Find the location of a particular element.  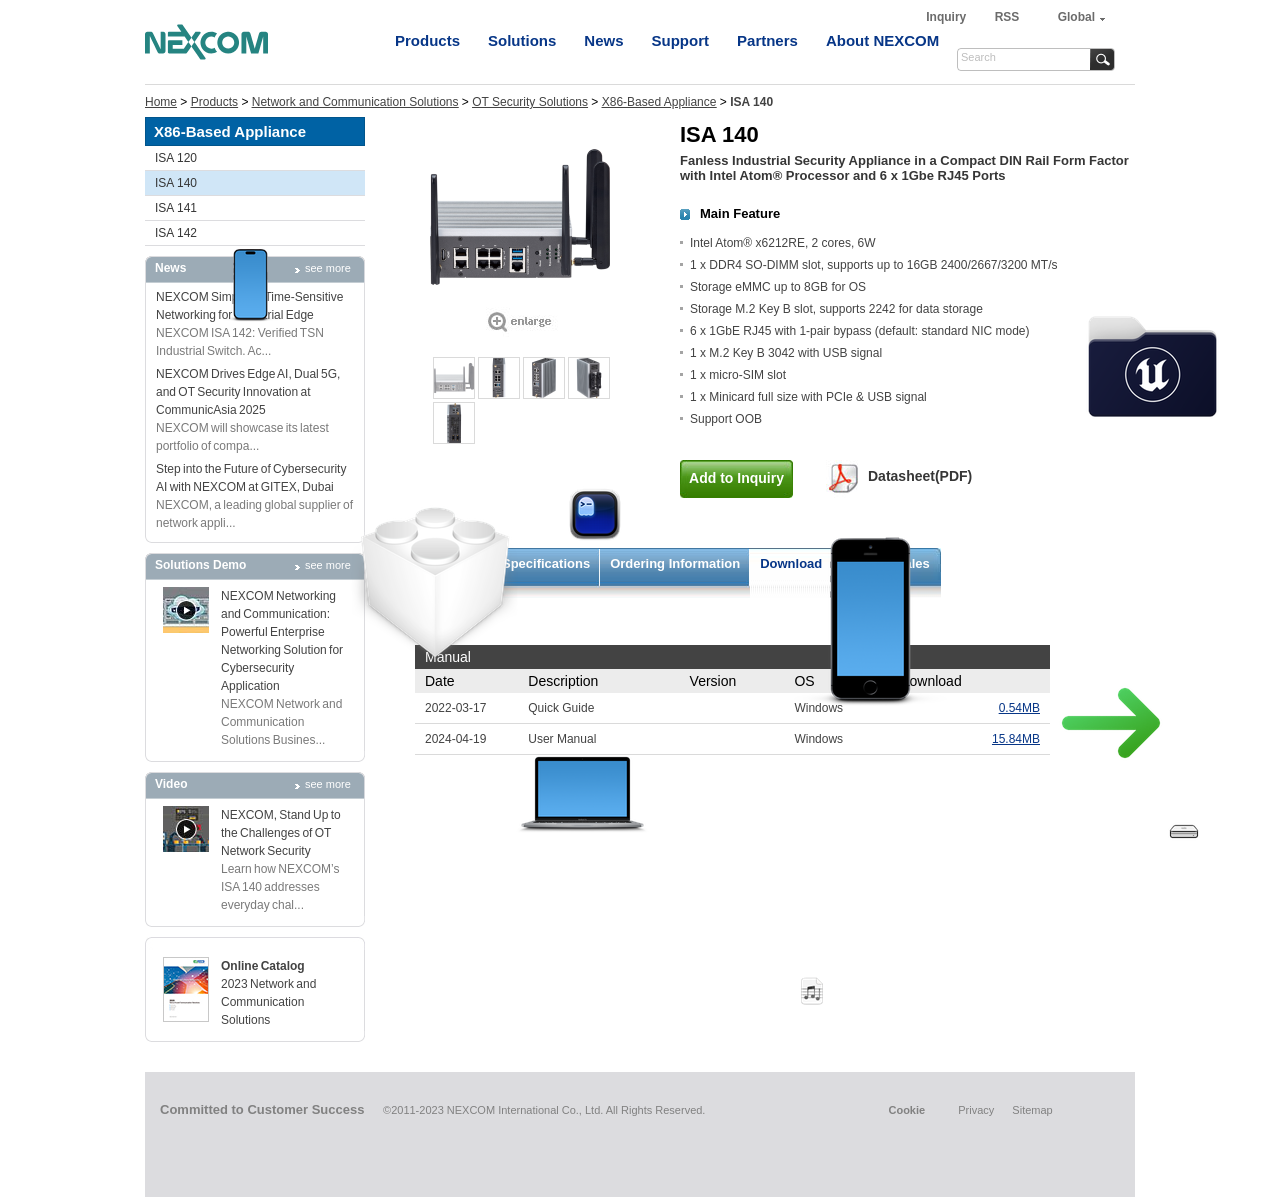

kernel extension file for macOS system is located at coordinates (434, 583).